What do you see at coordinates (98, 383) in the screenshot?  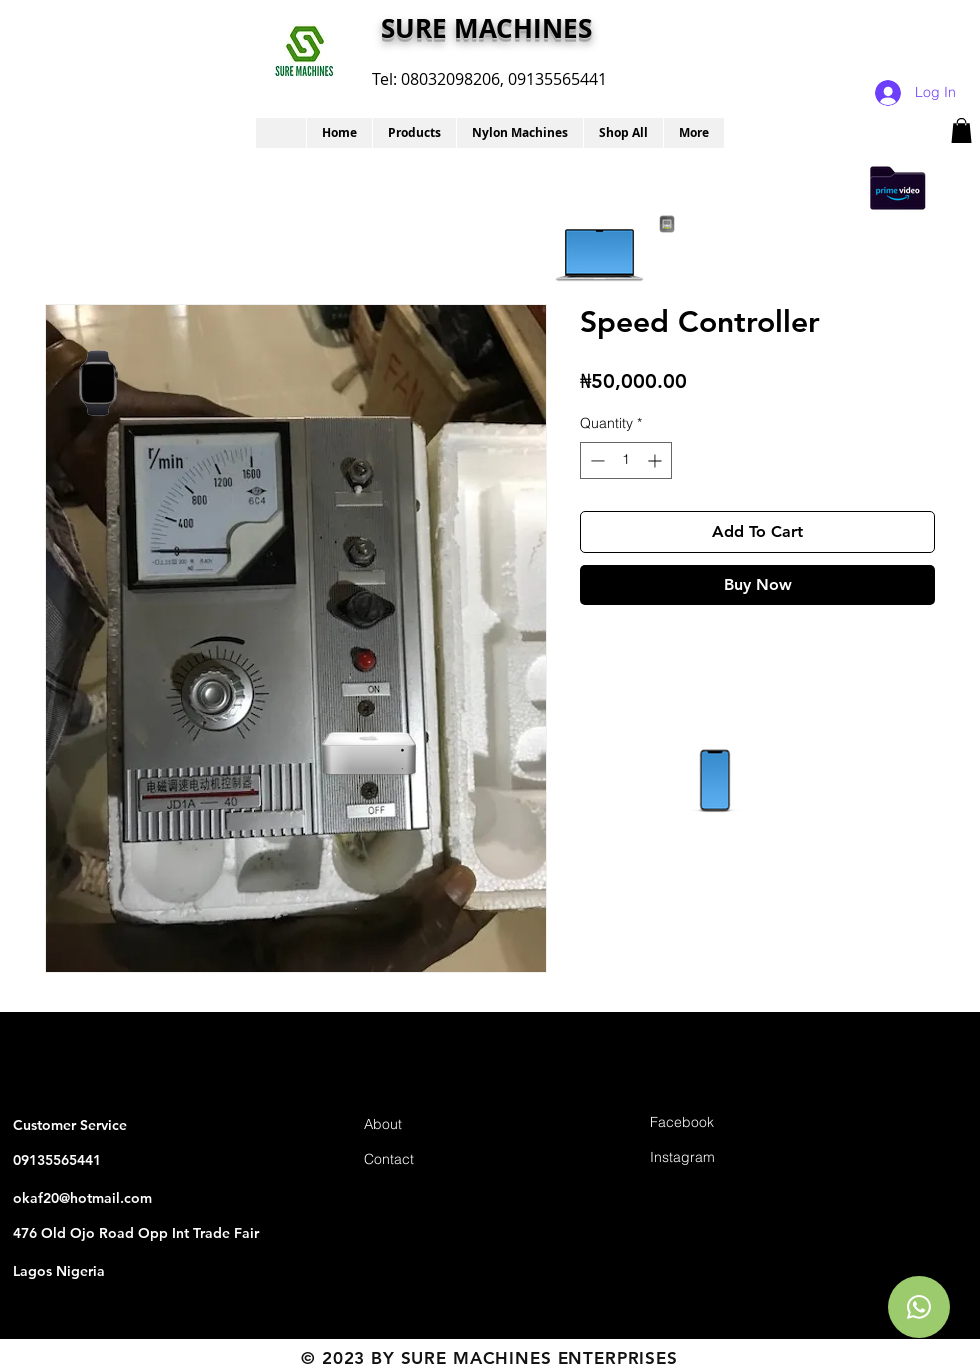 I see `apple watch series 7 device icon` at bounding box center [98, 383].